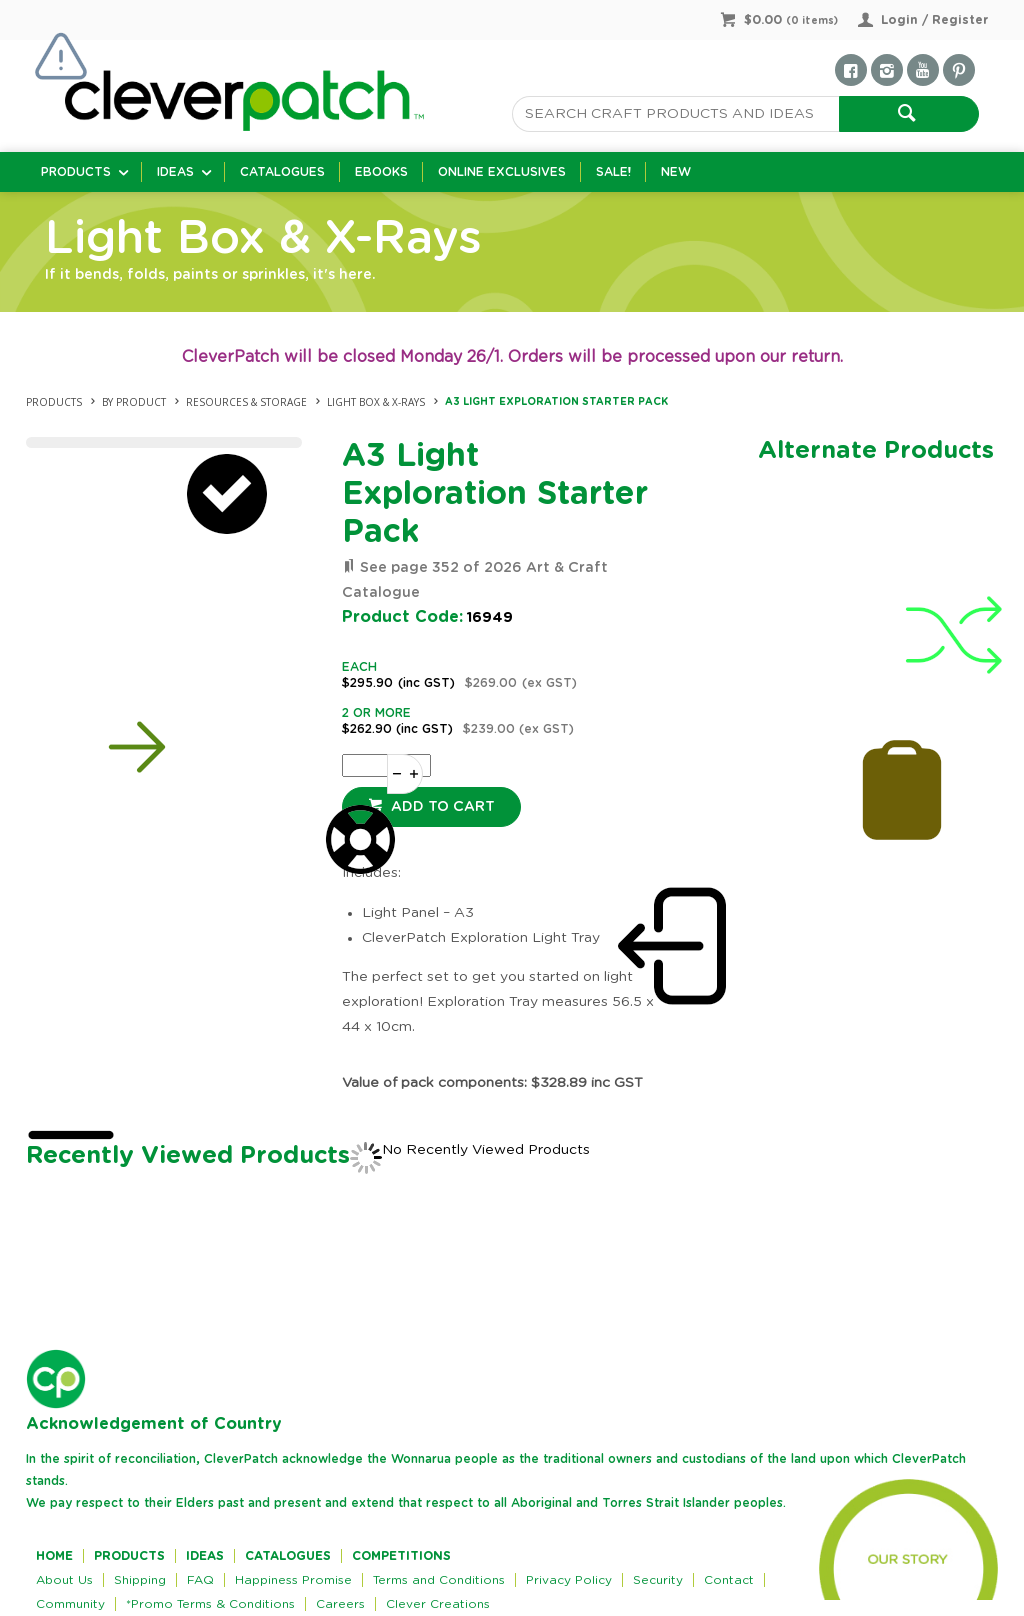 The image size is (1024, 1616). Describe the element at coordinates (61, 59) in the screenshot. I see `indicates a warning or caution alert` at that location.